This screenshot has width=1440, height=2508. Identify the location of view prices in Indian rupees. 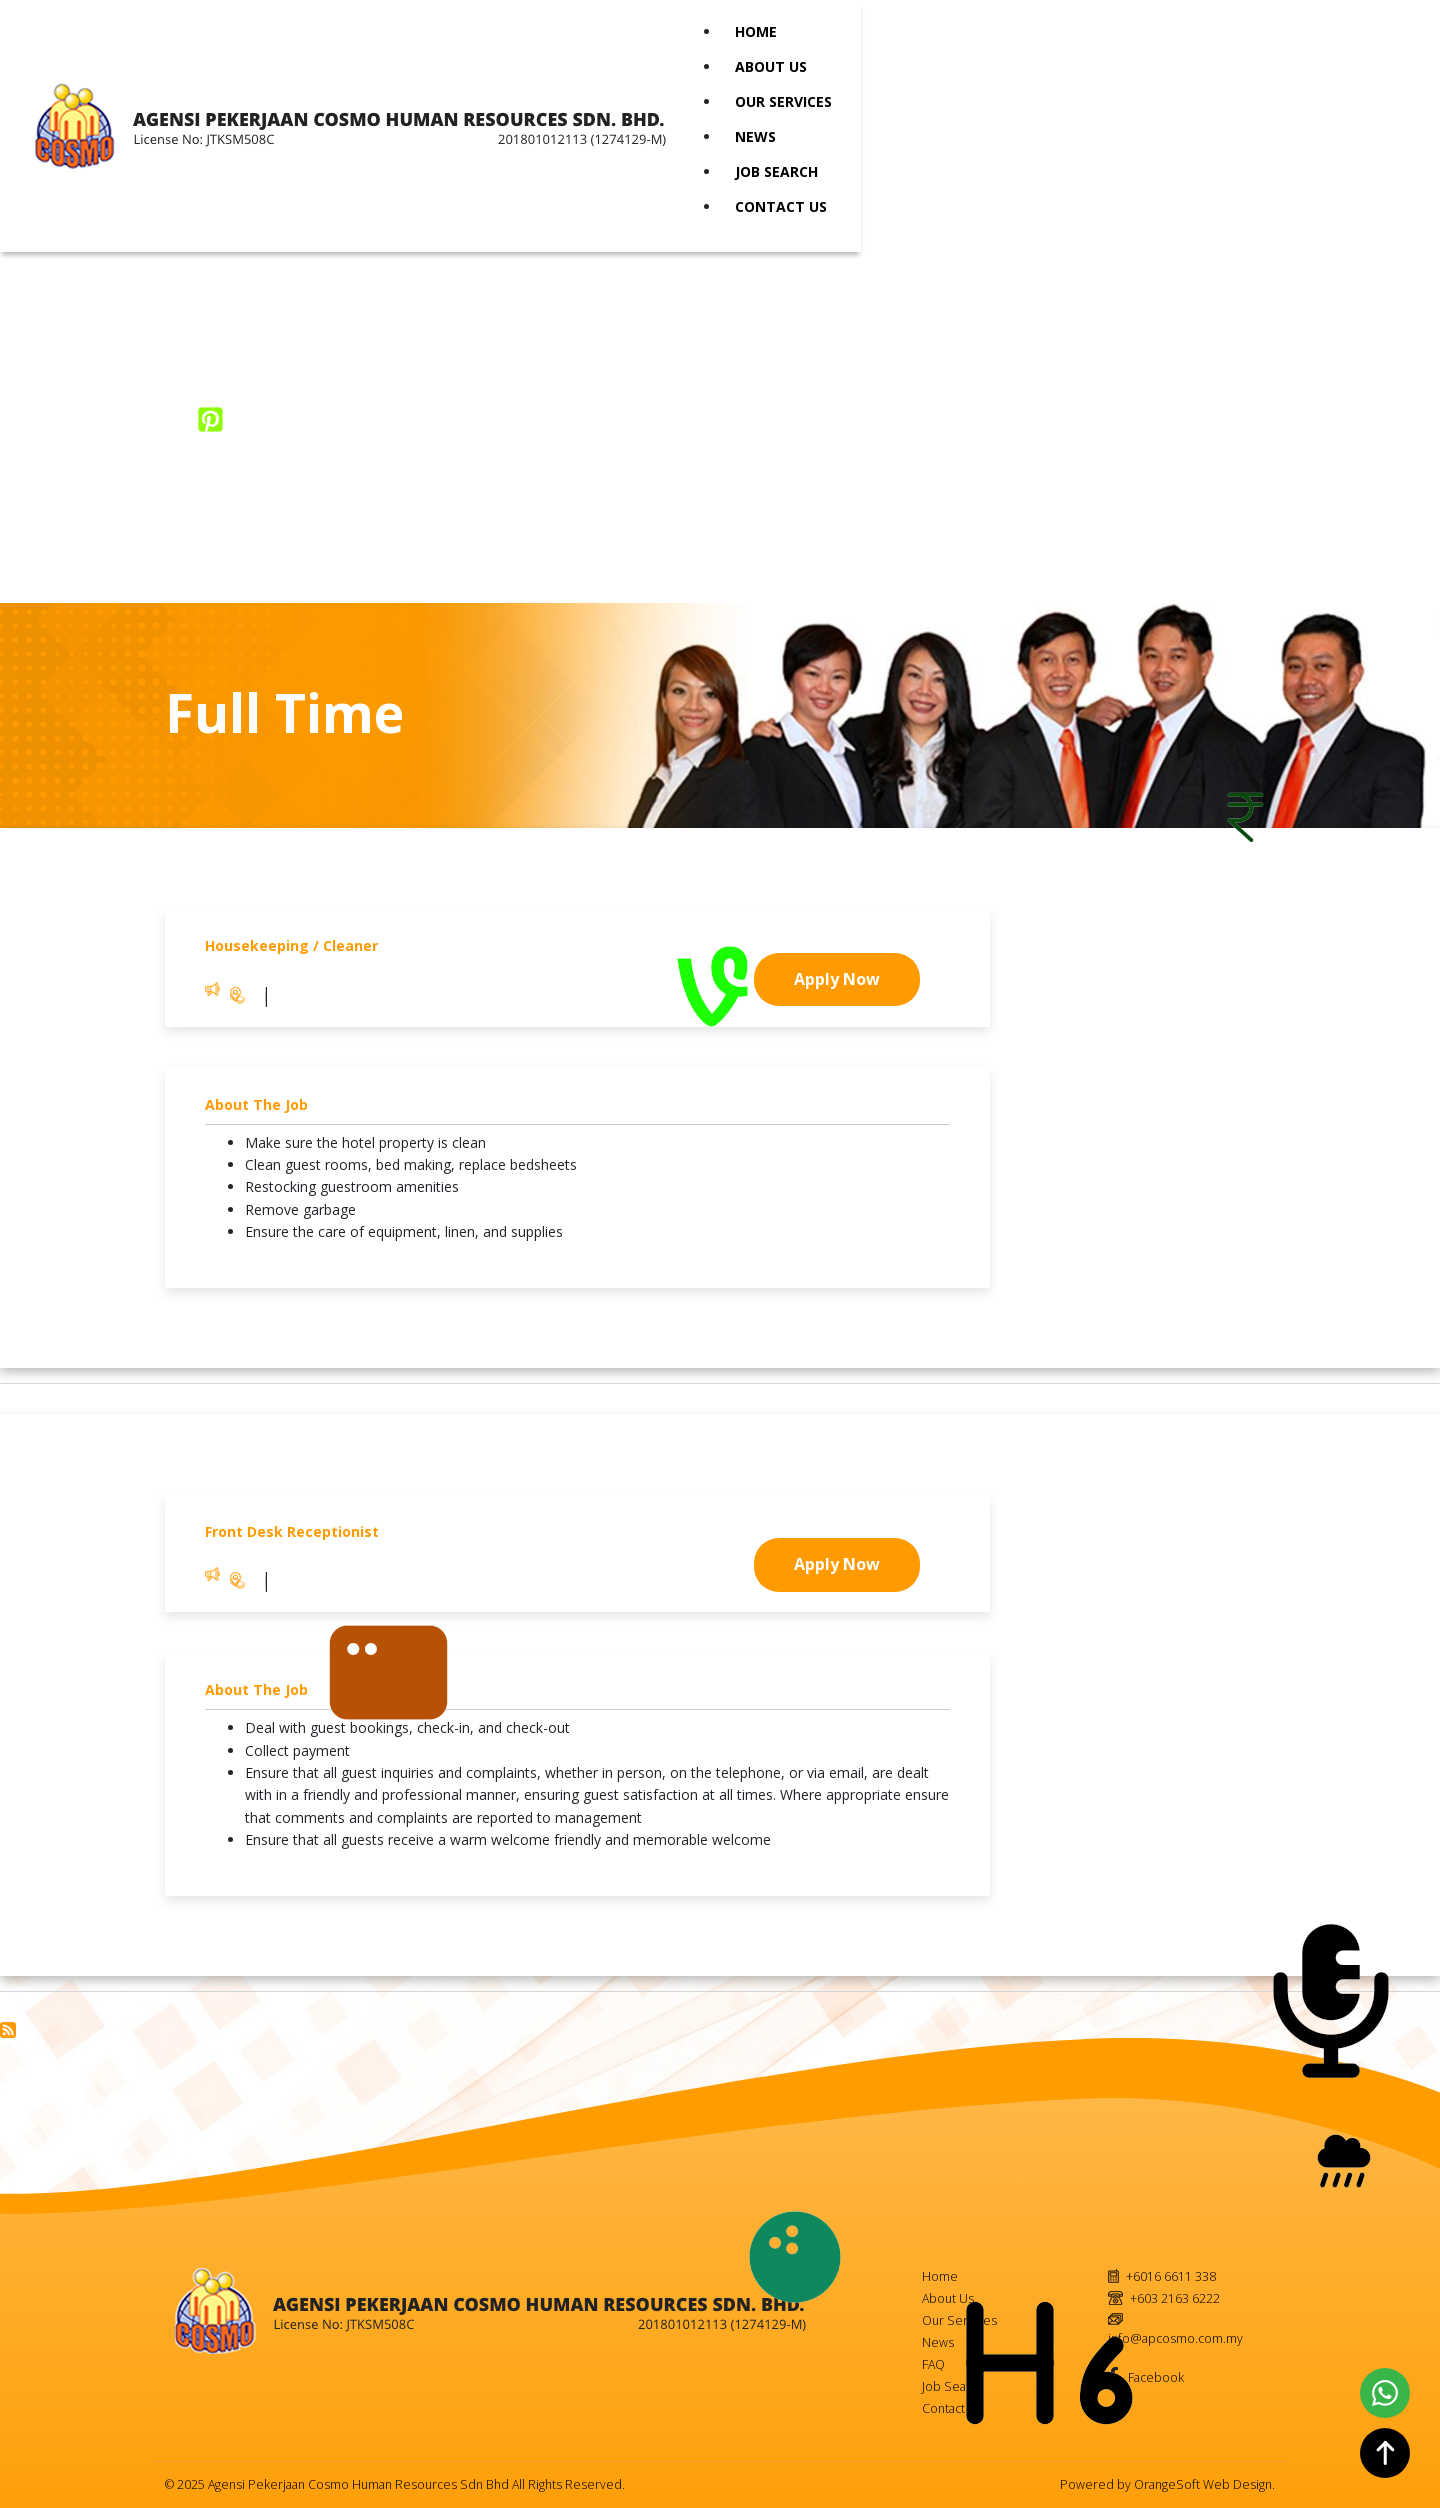
(1243, 816).